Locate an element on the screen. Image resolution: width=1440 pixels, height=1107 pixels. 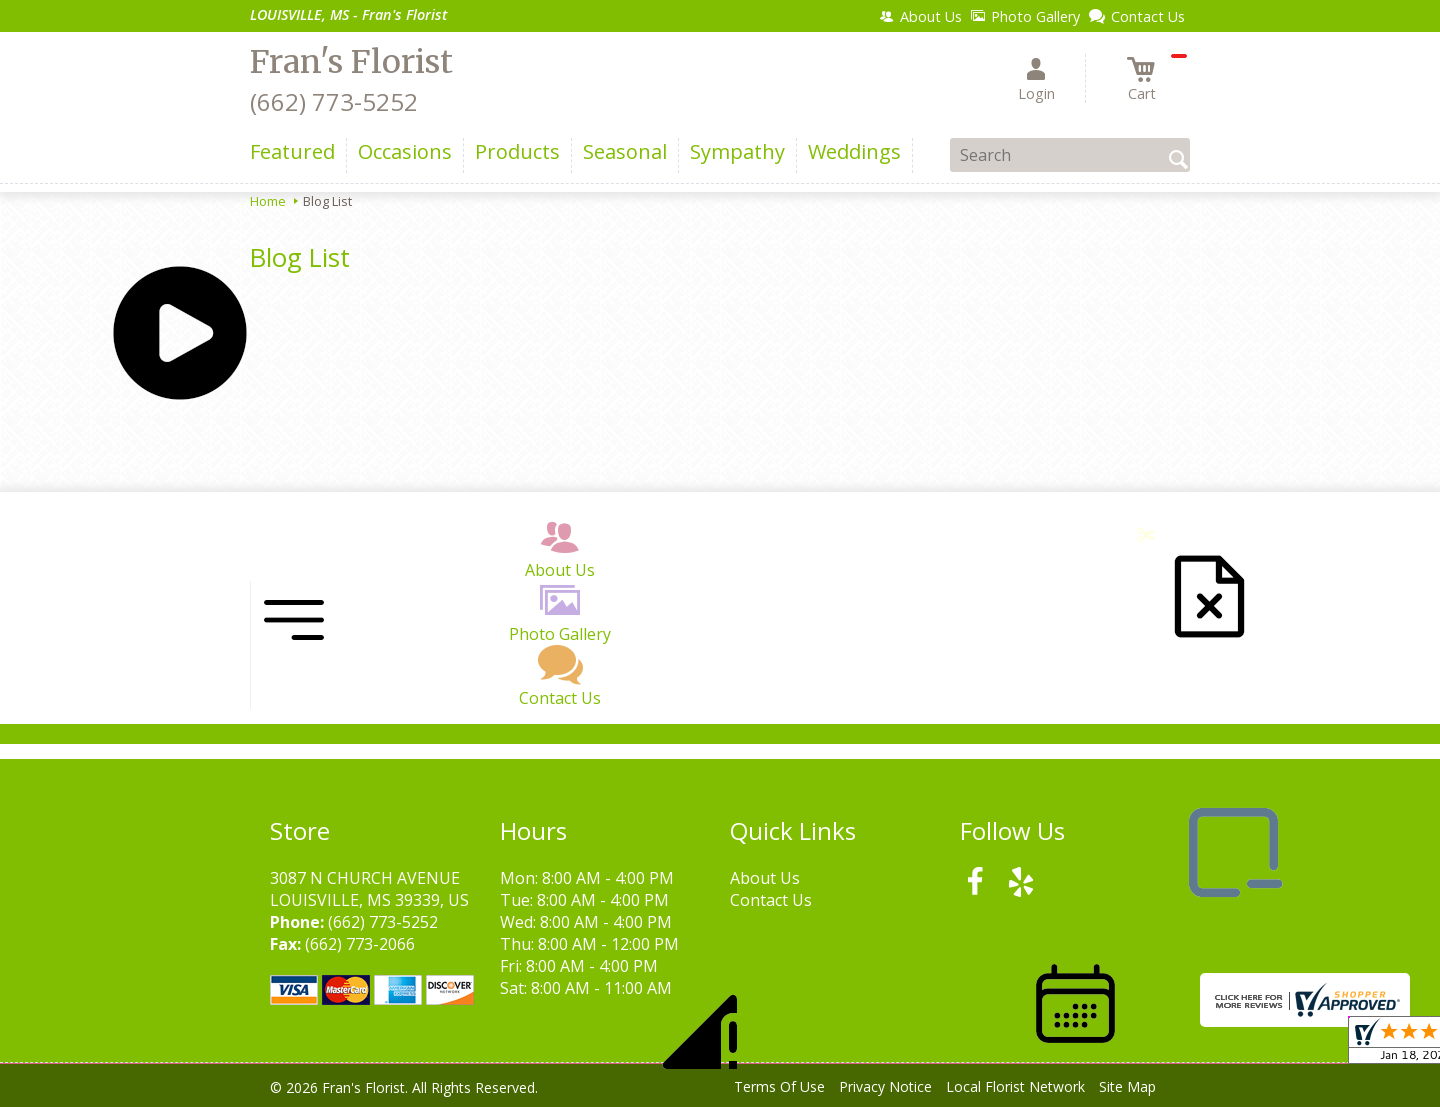
open navigation menu is located at coordinates (294, 620).